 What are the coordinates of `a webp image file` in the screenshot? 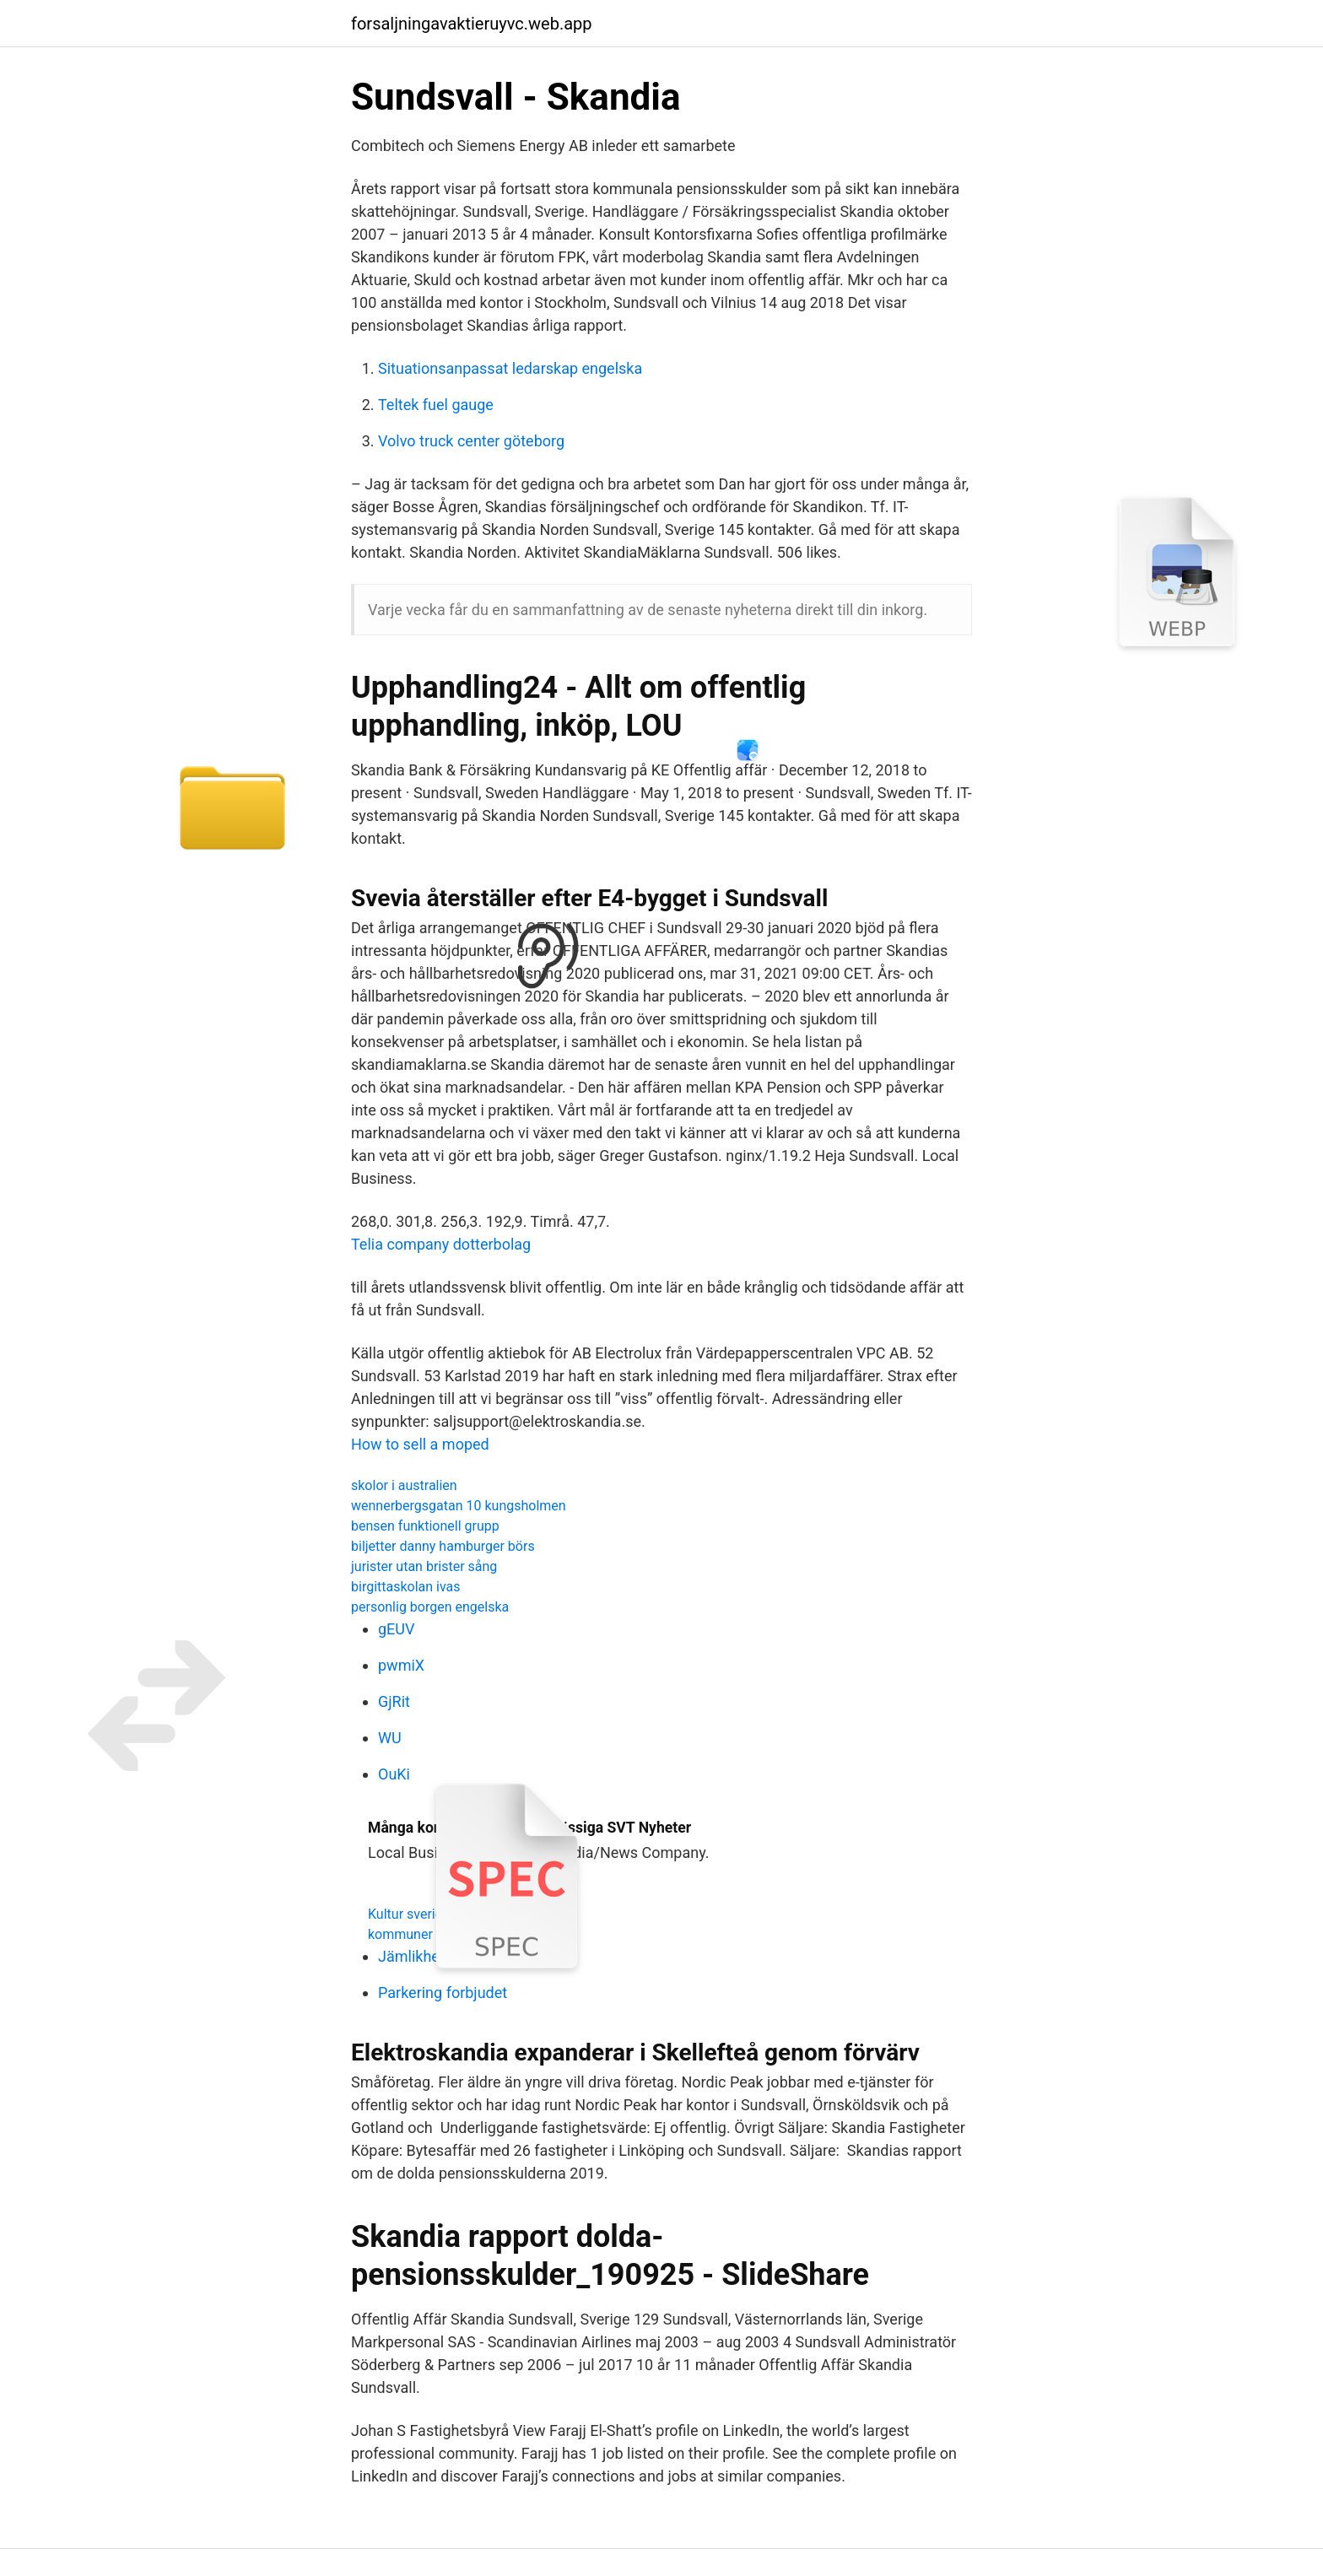 It's located at (1177, 575).